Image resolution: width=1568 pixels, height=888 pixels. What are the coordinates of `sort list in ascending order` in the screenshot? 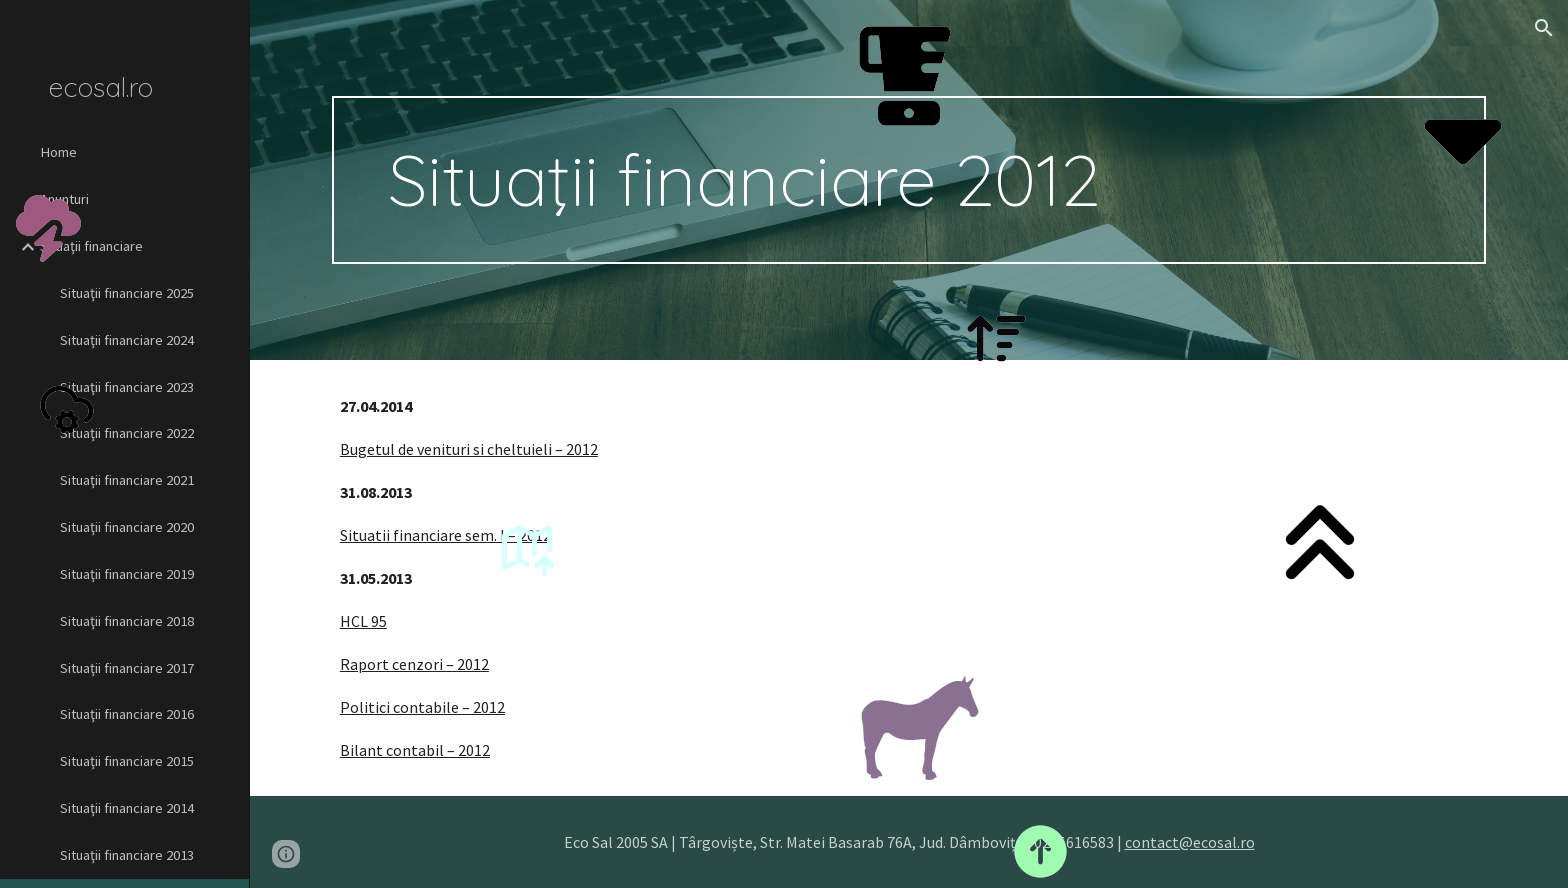 It's located at (996, 338).